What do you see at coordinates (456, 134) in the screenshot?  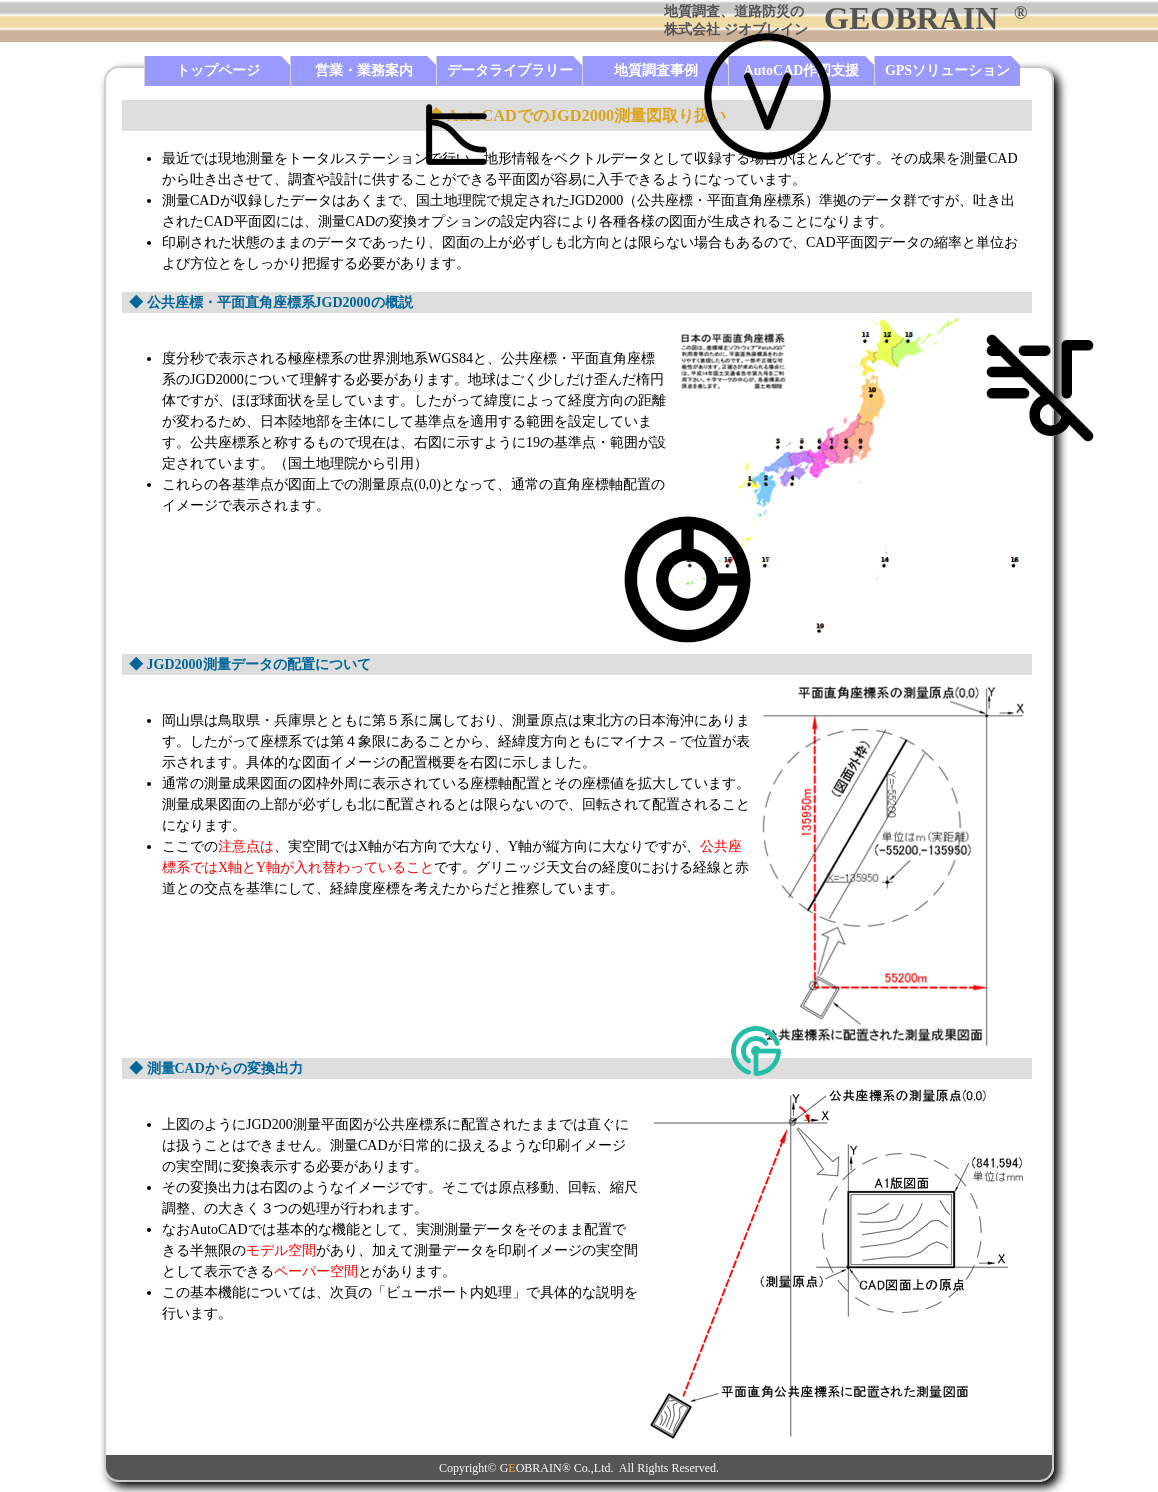 I see `view sankey diagram or flow chart` at bounding box center [456, 134].